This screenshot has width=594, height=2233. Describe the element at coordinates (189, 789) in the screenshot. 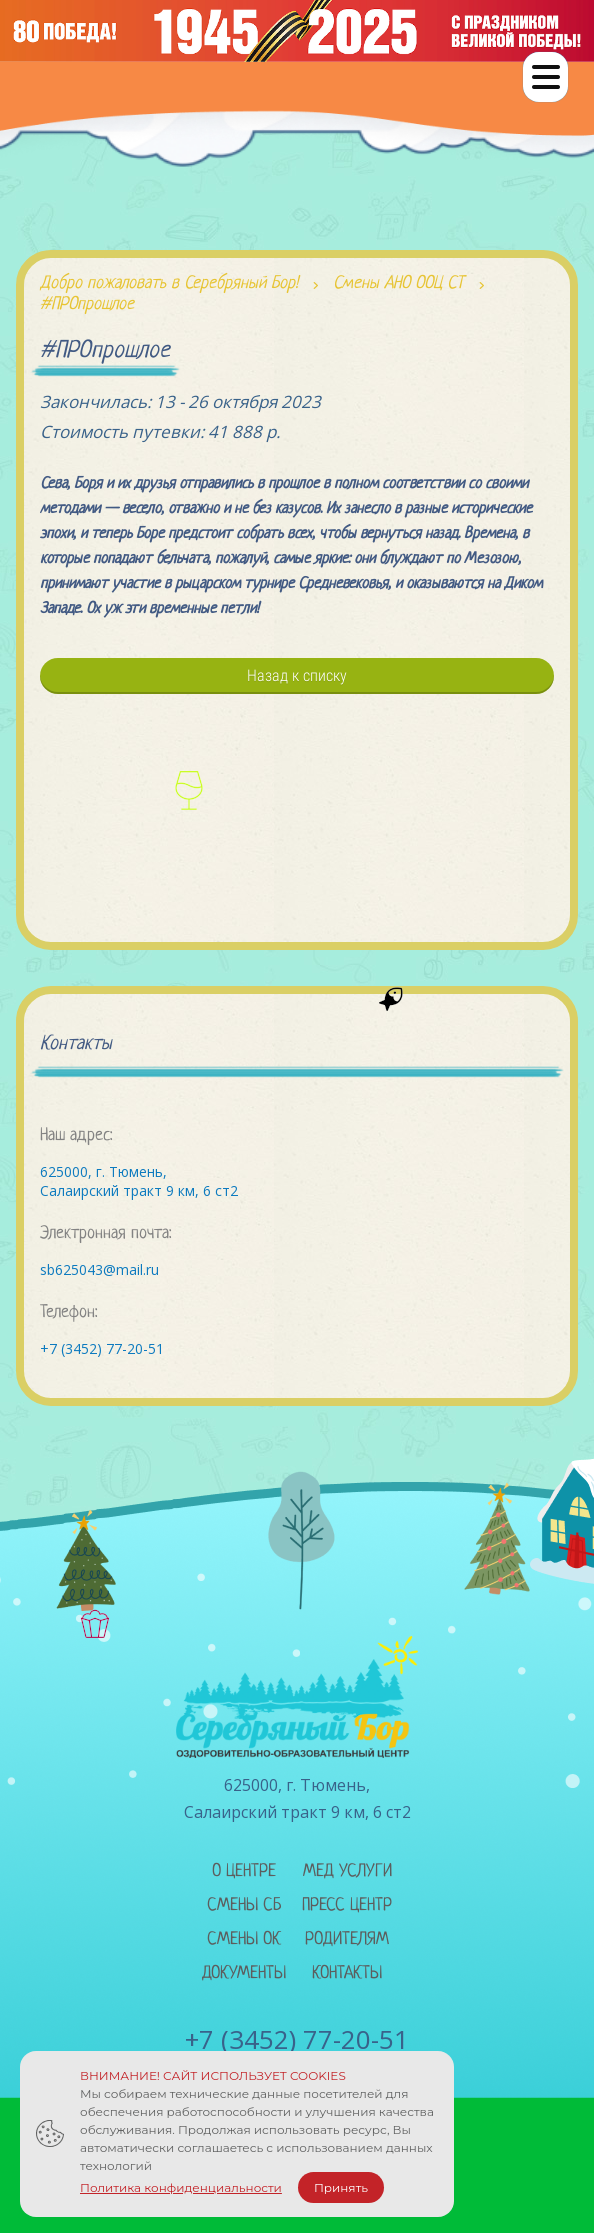

I see `browse wine selection` at that location.